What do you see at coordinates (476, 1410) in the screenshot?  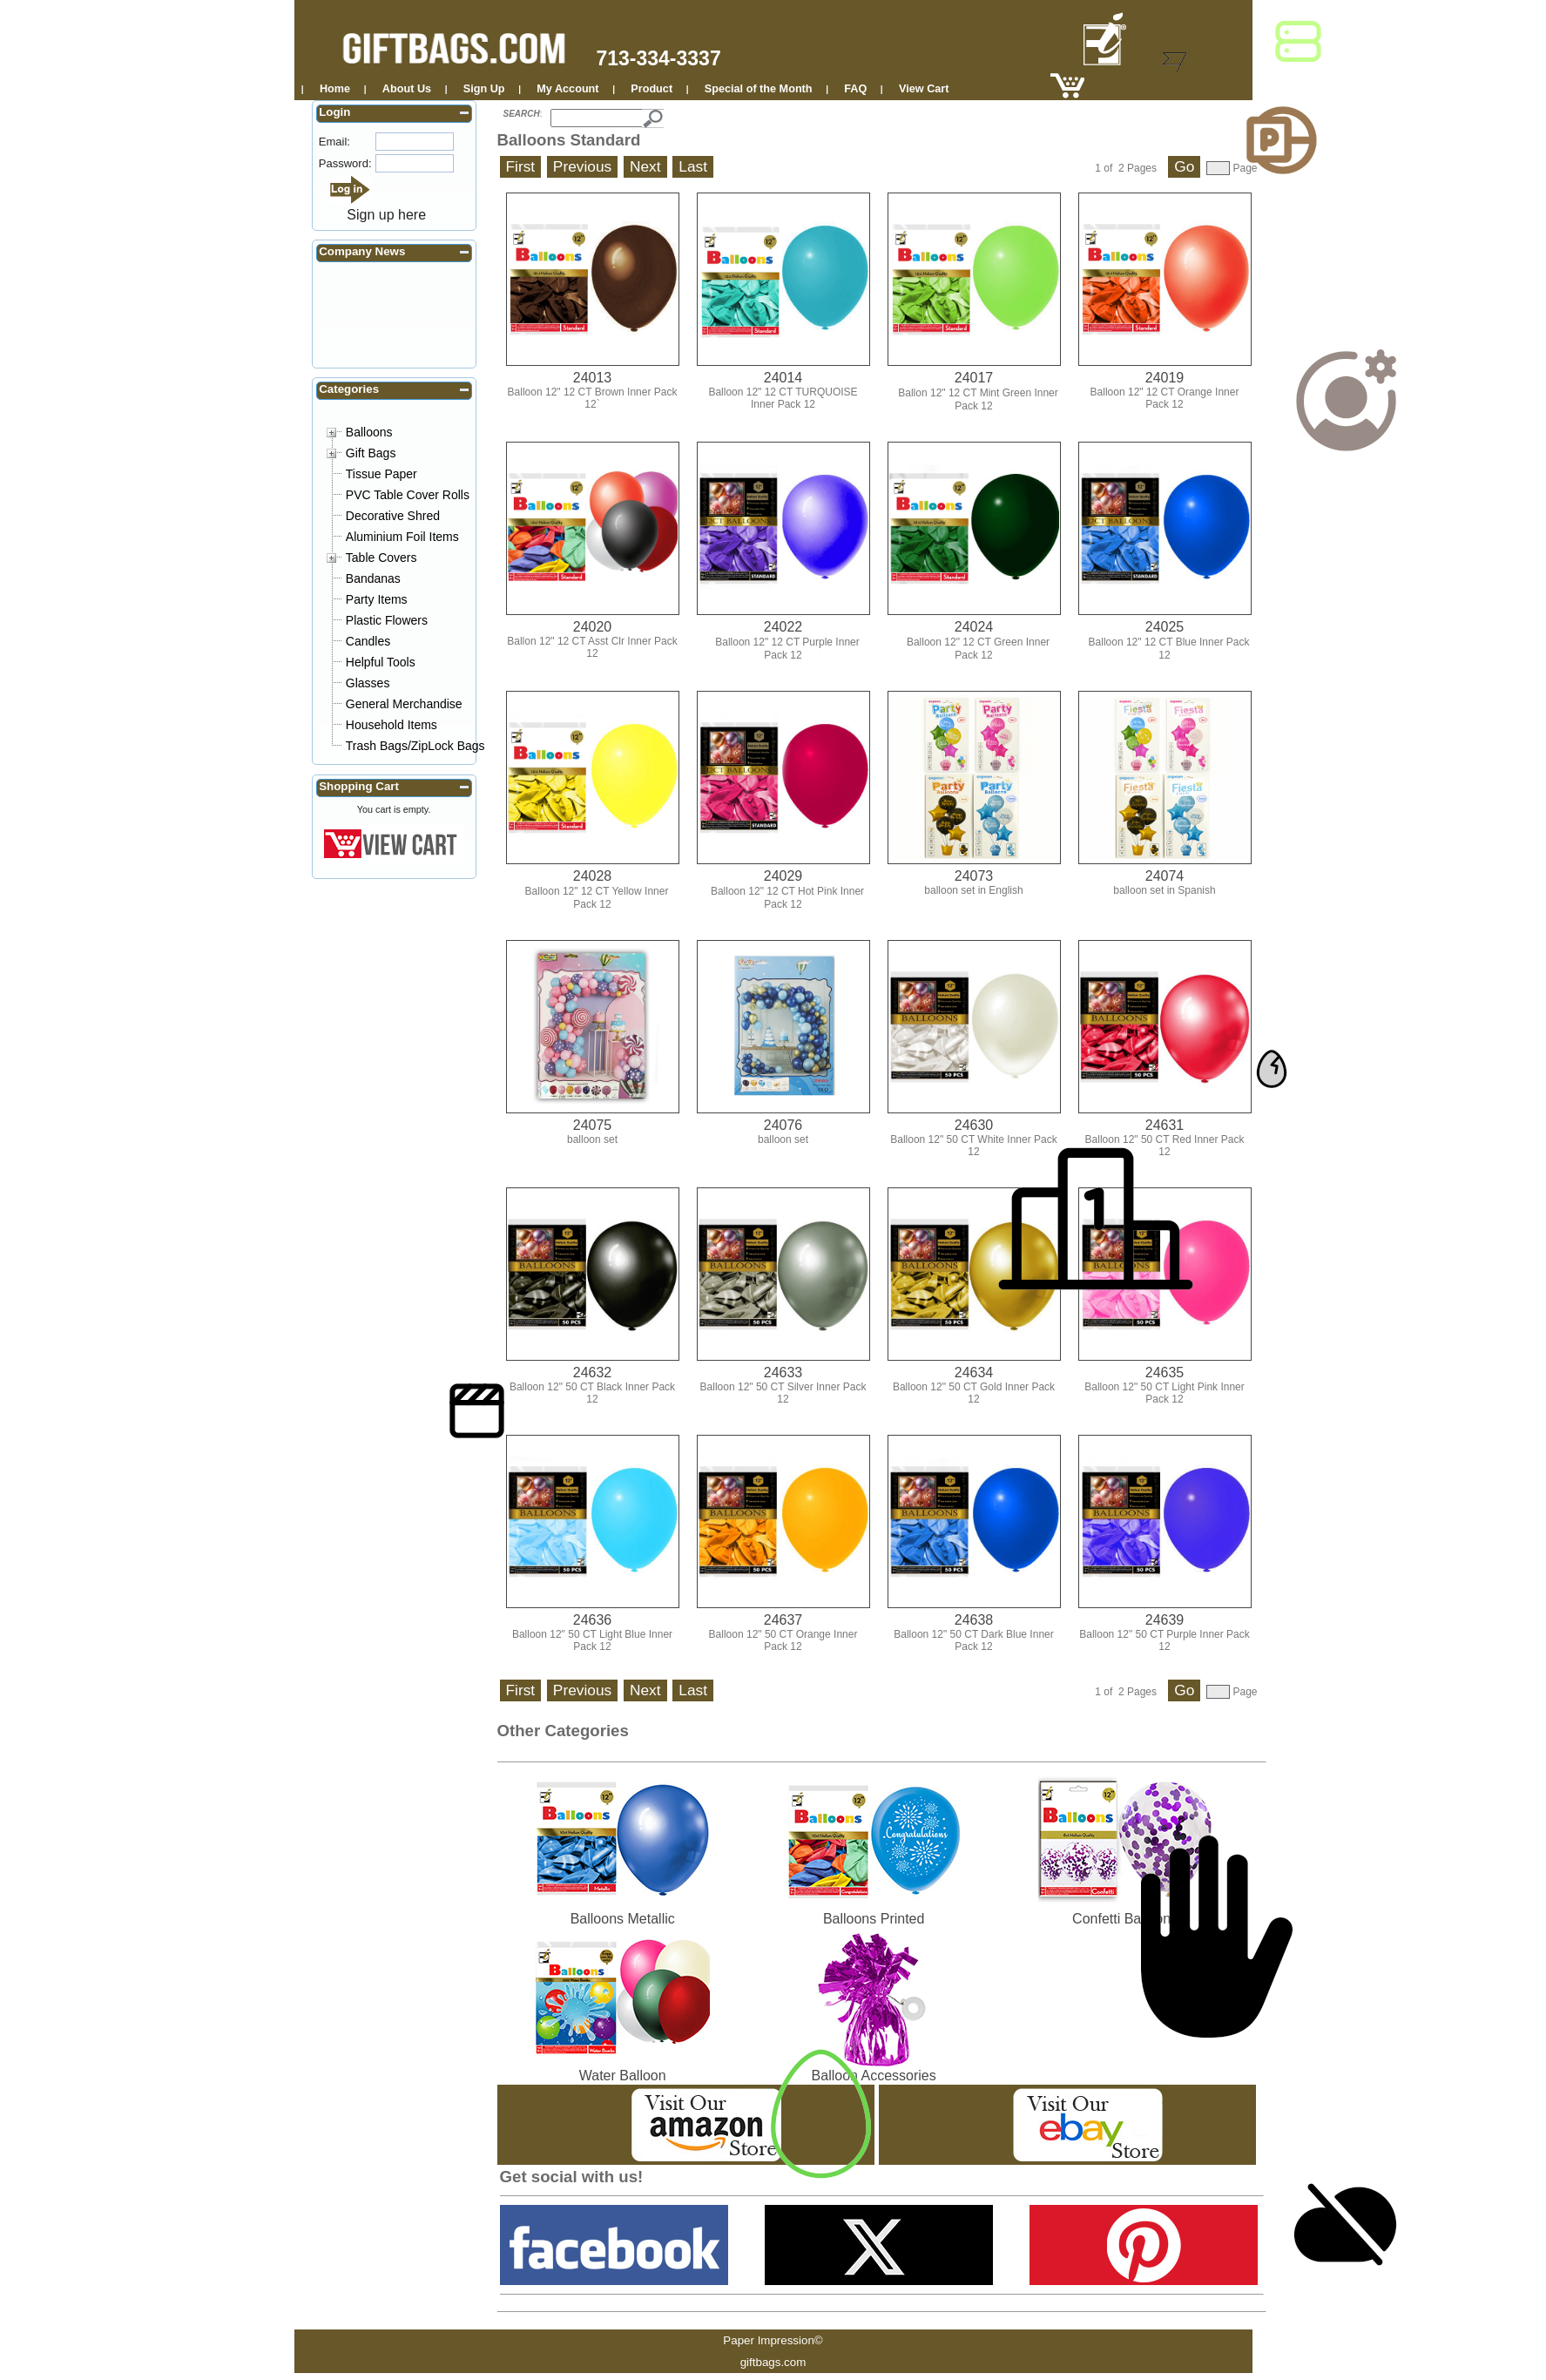 I see `freeze the top row in a spreadsheet` at bounding box center [476, 1410].